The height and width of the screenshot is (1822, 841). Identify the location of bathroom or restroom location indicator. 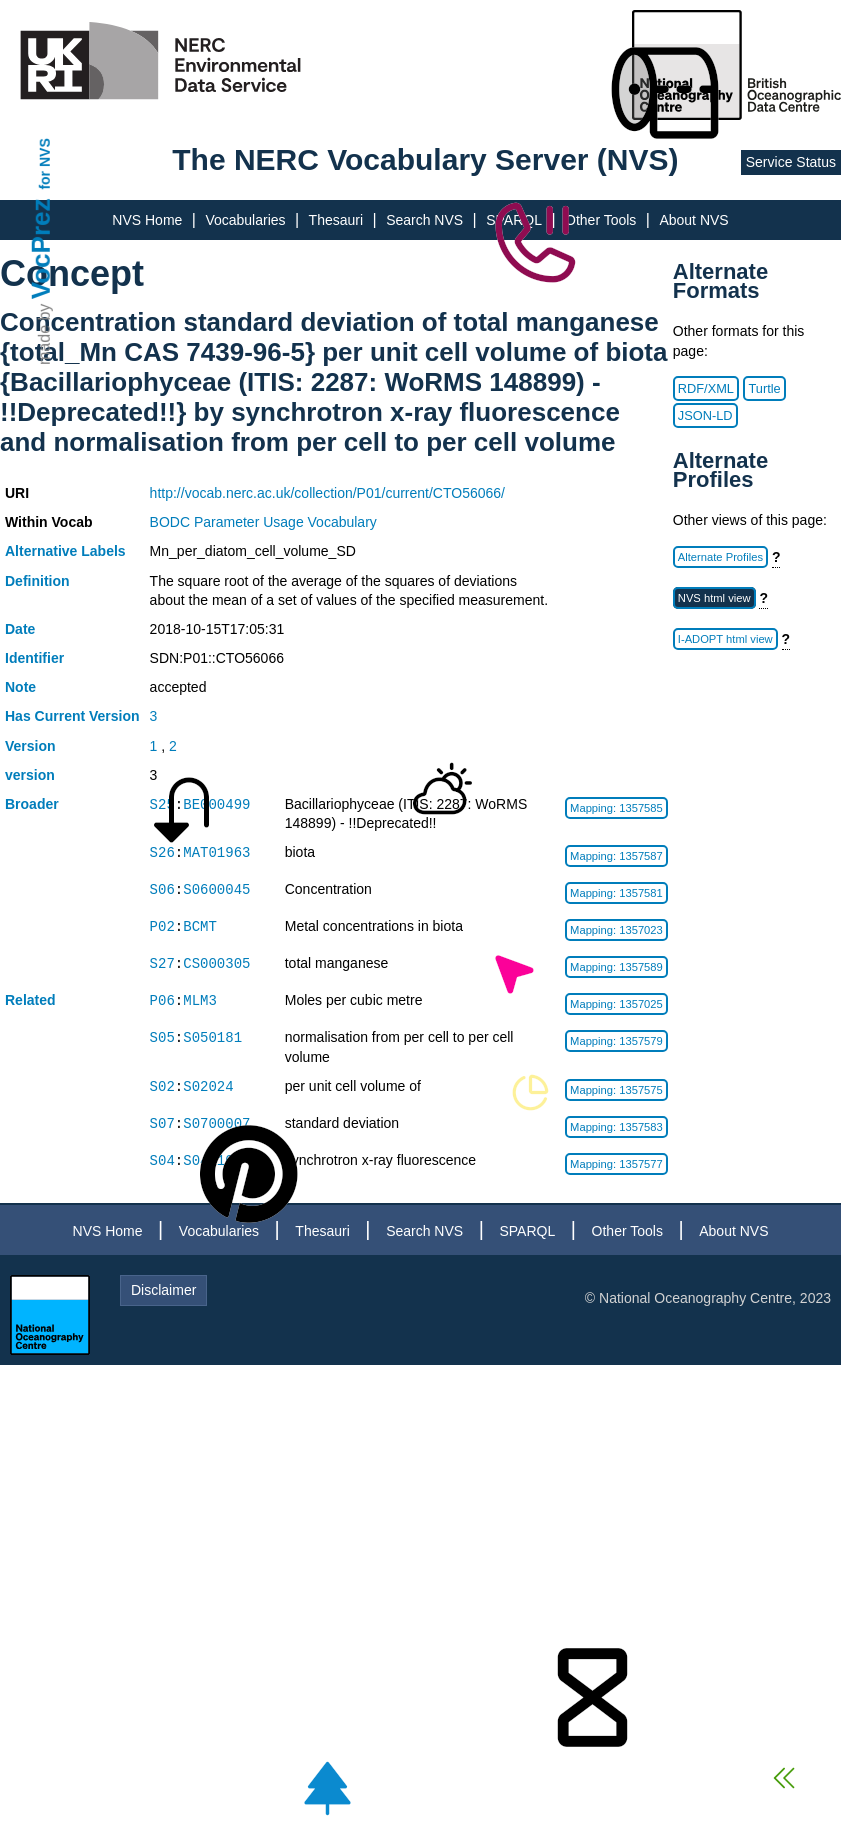
(665, 93).